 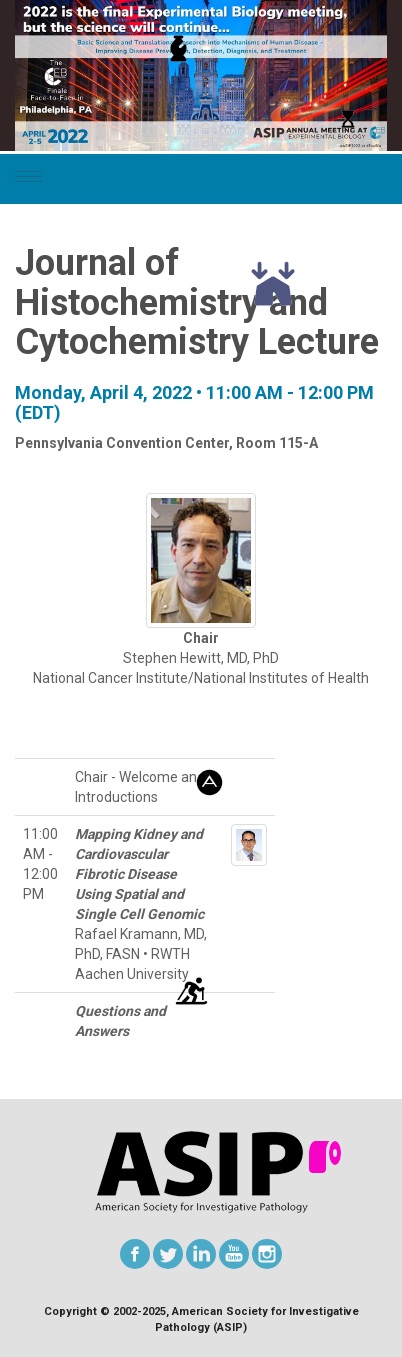 I want to click on app.net (adn) logo, so click(x=209, y=782).